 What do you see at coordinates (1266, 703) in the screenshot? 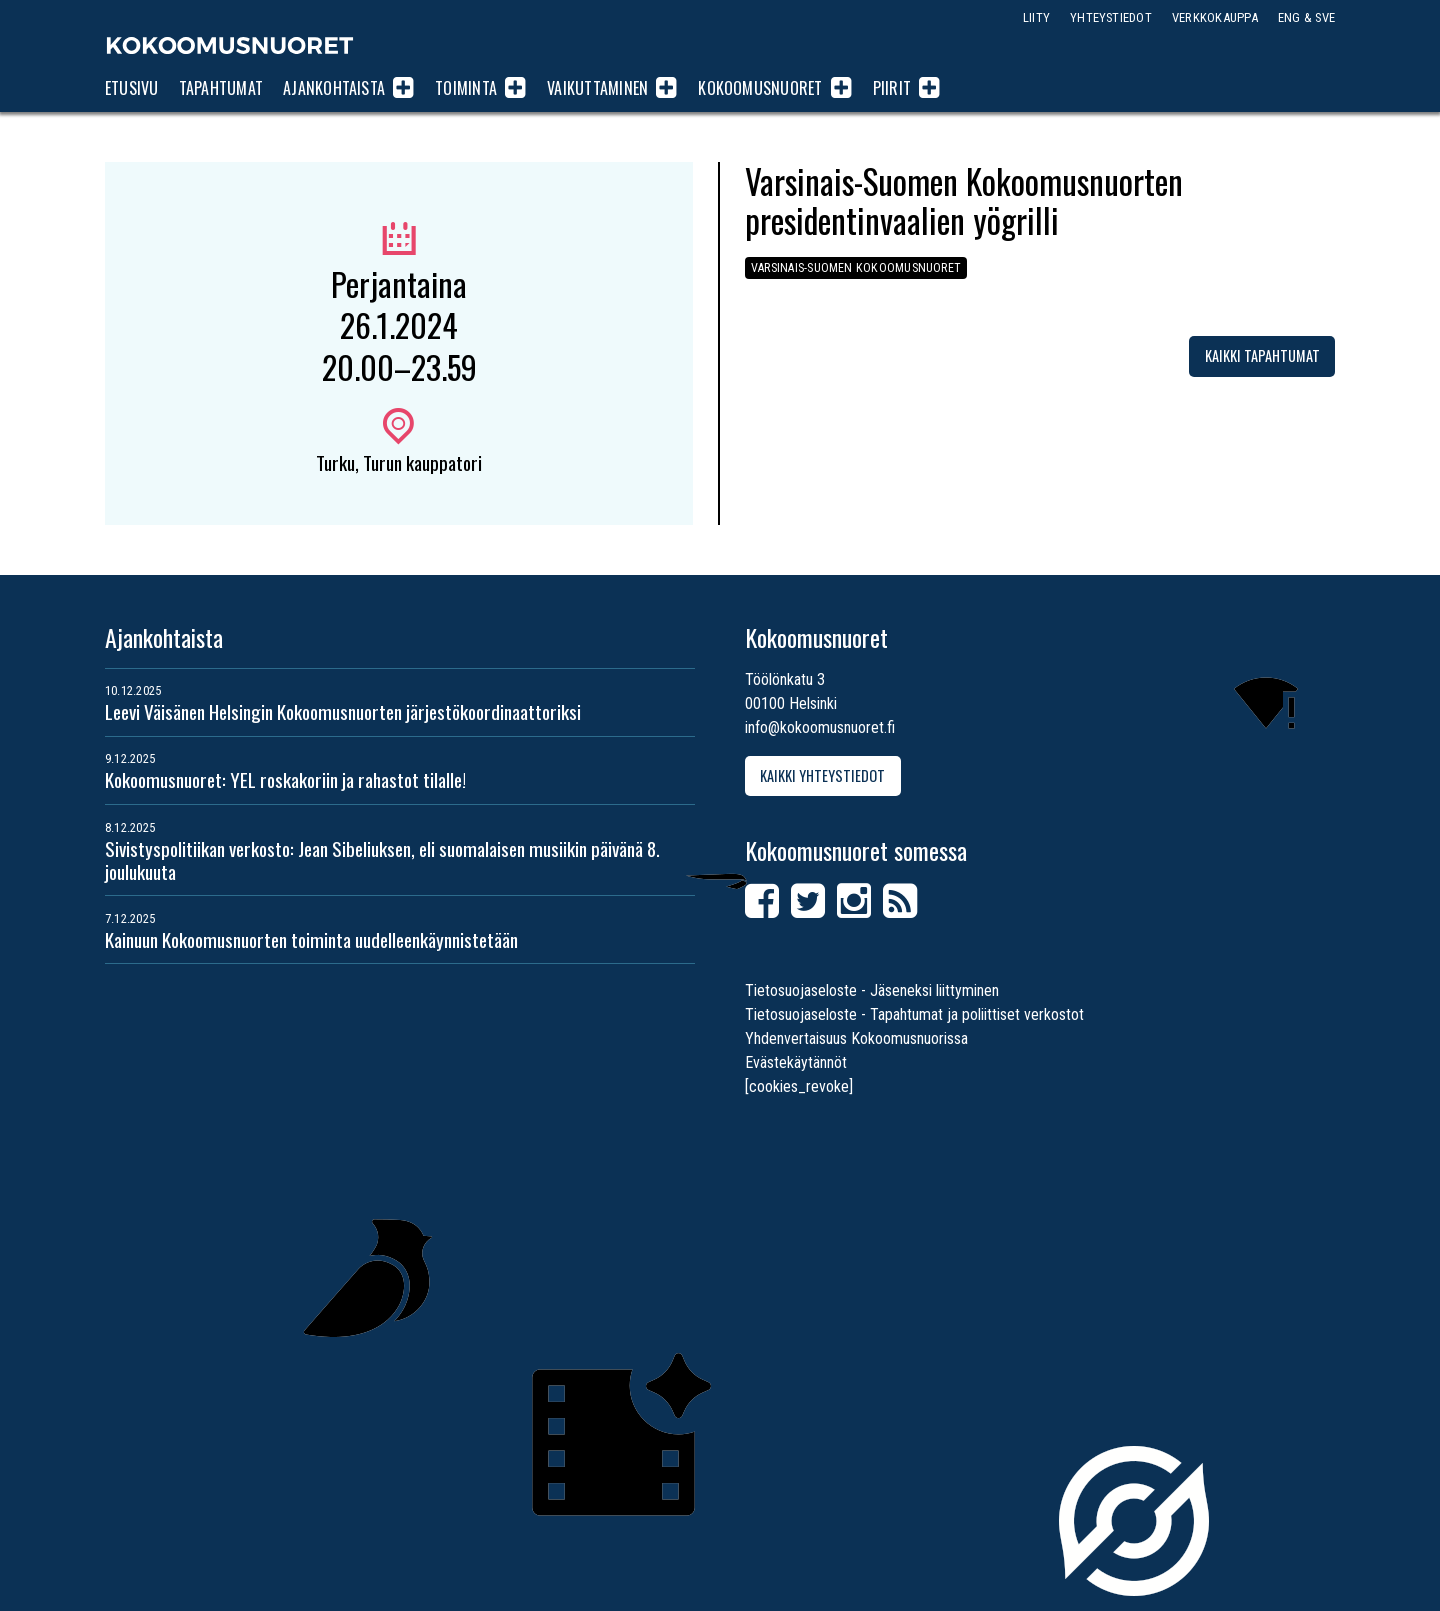
I see `indicates a wifi connection error` at bounding box center [1266, 703].